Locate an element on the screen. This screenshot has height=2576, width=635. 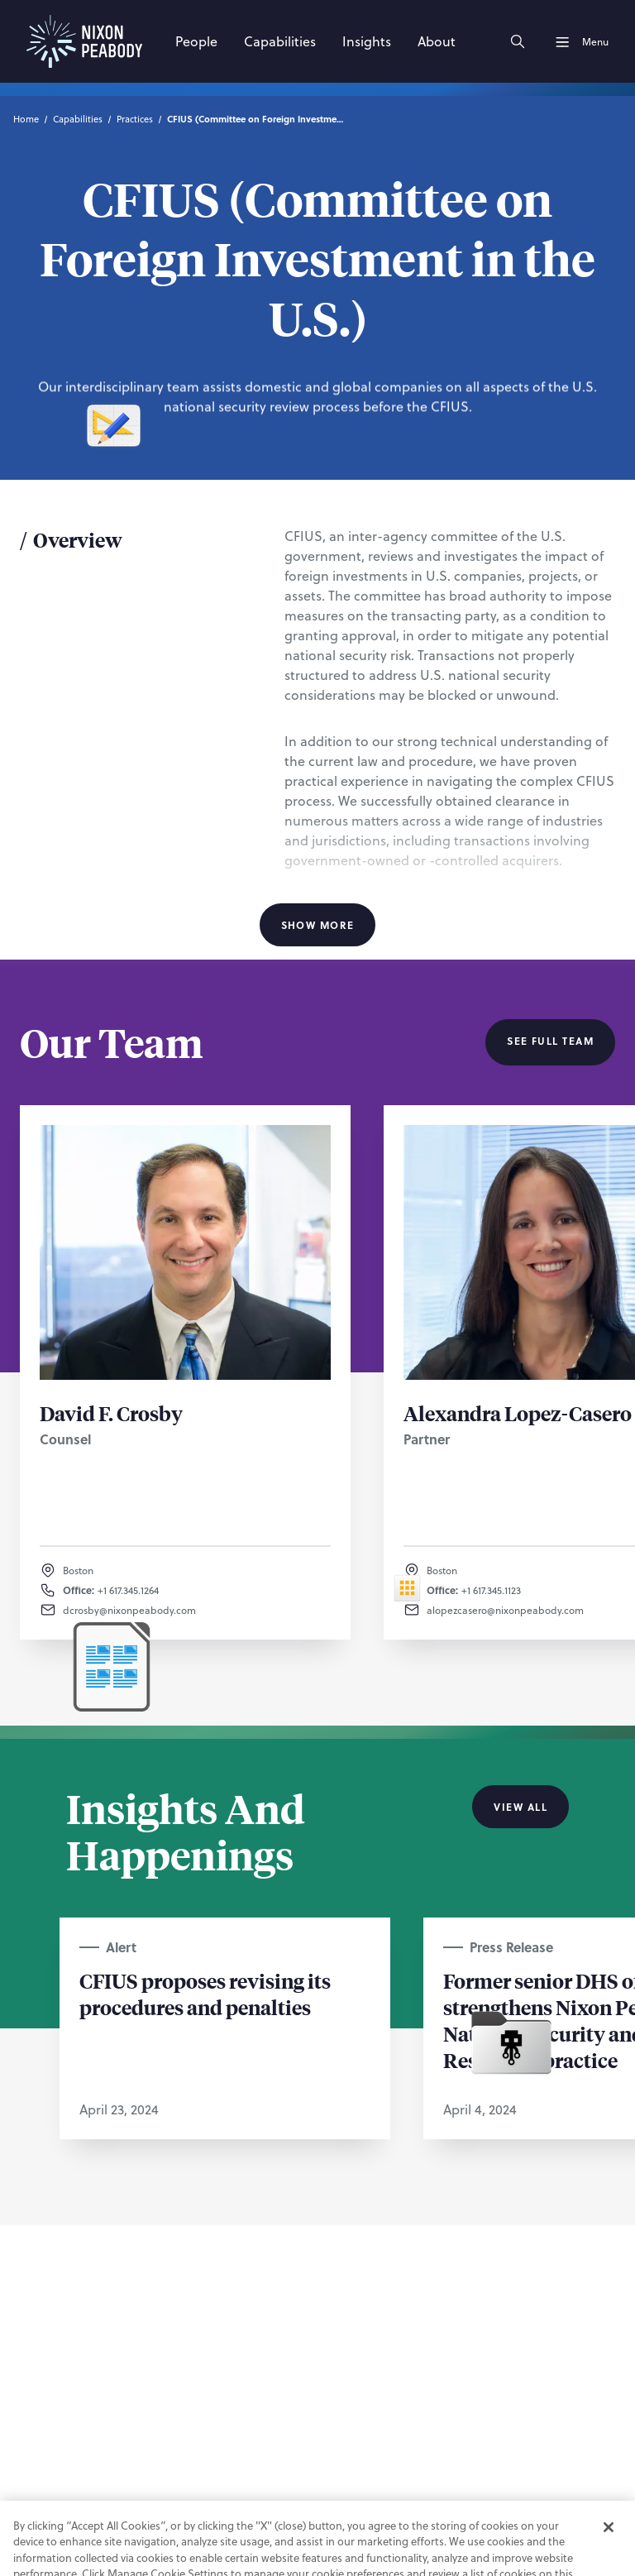
access system accessories and utility applications is located at coordinates (113, 425).